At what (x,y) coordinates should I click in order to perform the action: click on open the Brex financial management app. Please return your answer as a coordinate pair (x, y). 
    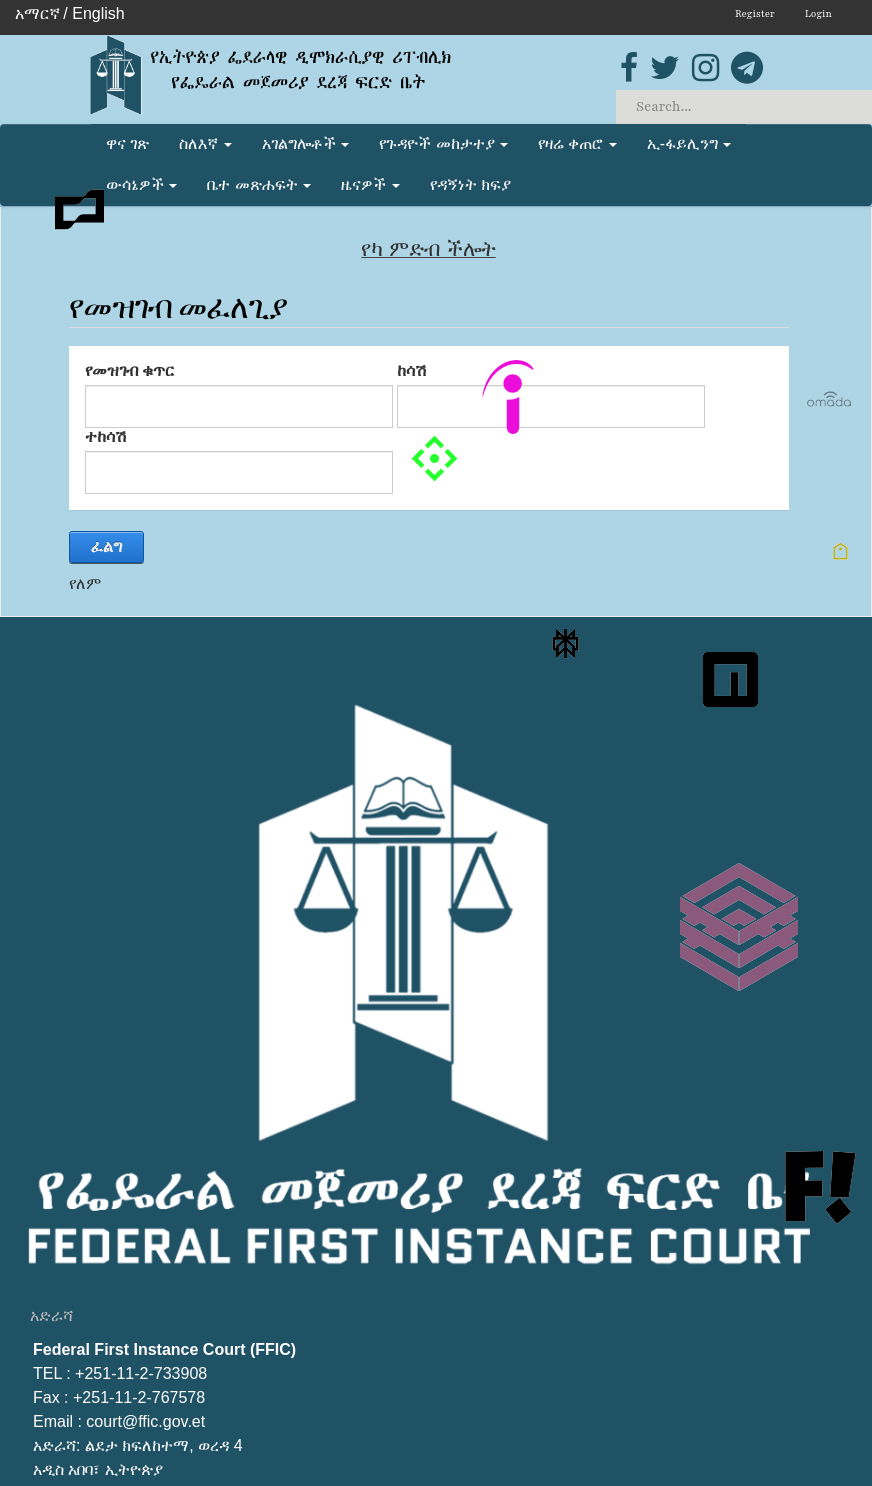
    Looking at the image, I should click on (79, 209).